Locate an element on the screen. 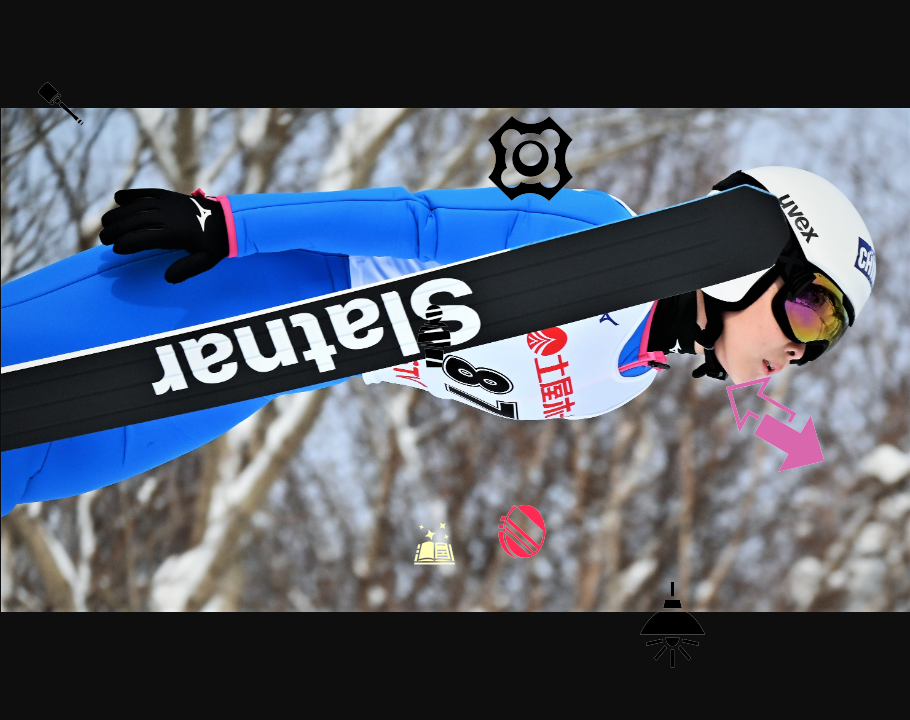  indicates injured or wounded status is located at coordinates (435, 336).